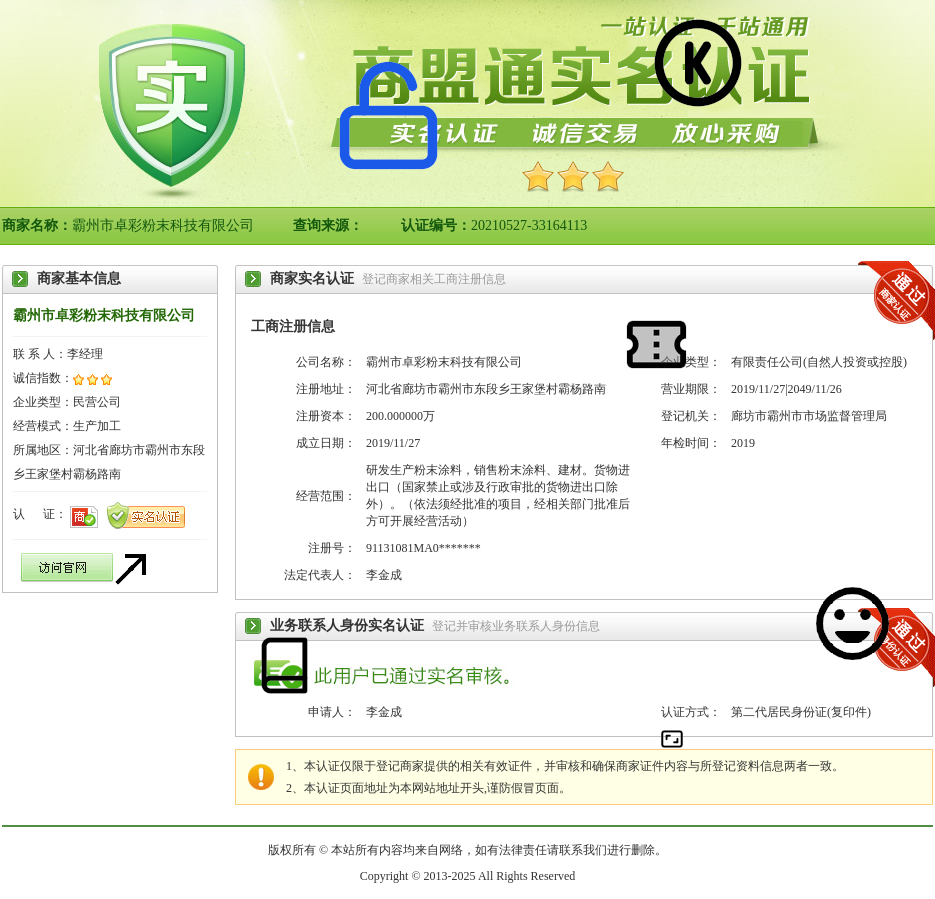 This screenshot has width=935, height=899. I want to click on open a book or reading view, so click(284, 665).